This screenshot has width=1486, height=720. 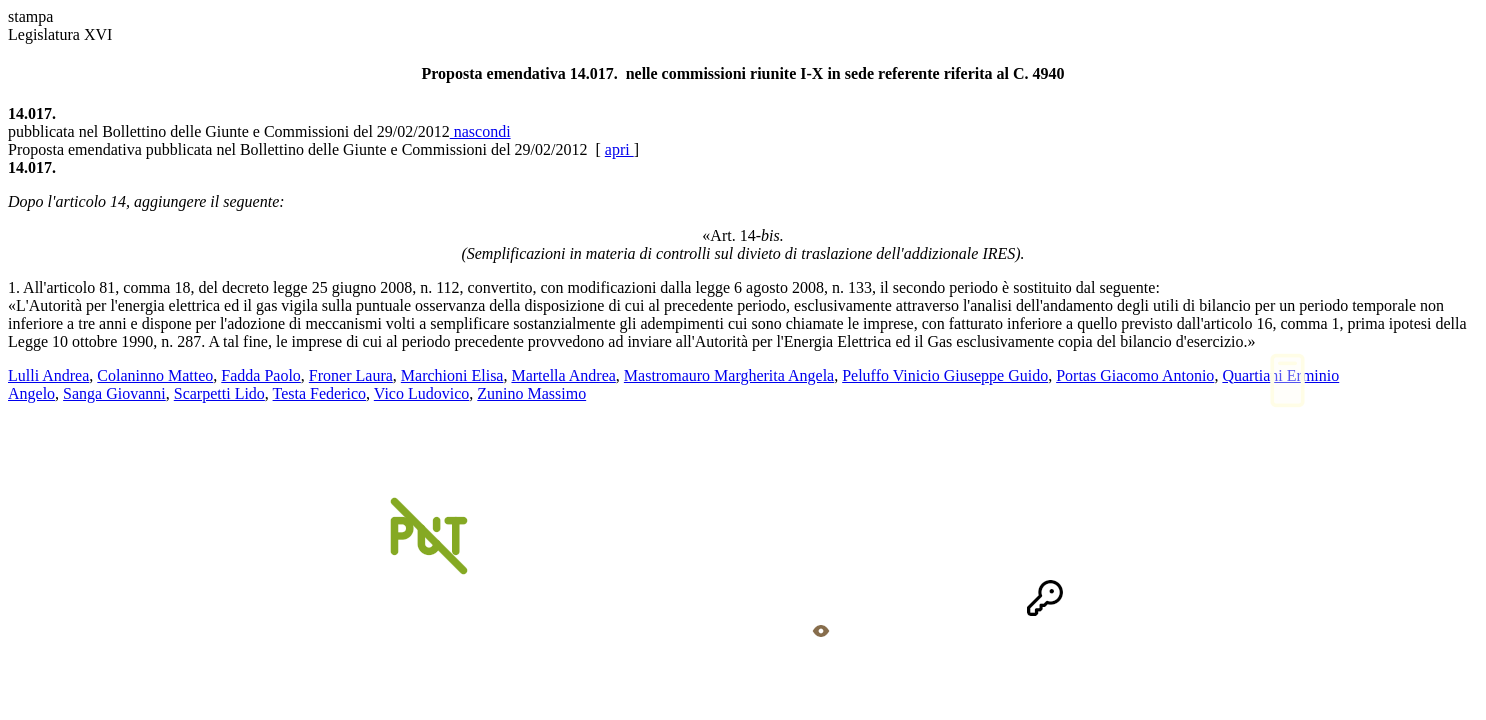 I want to click on view or preview content, so click(x=821, y=631).